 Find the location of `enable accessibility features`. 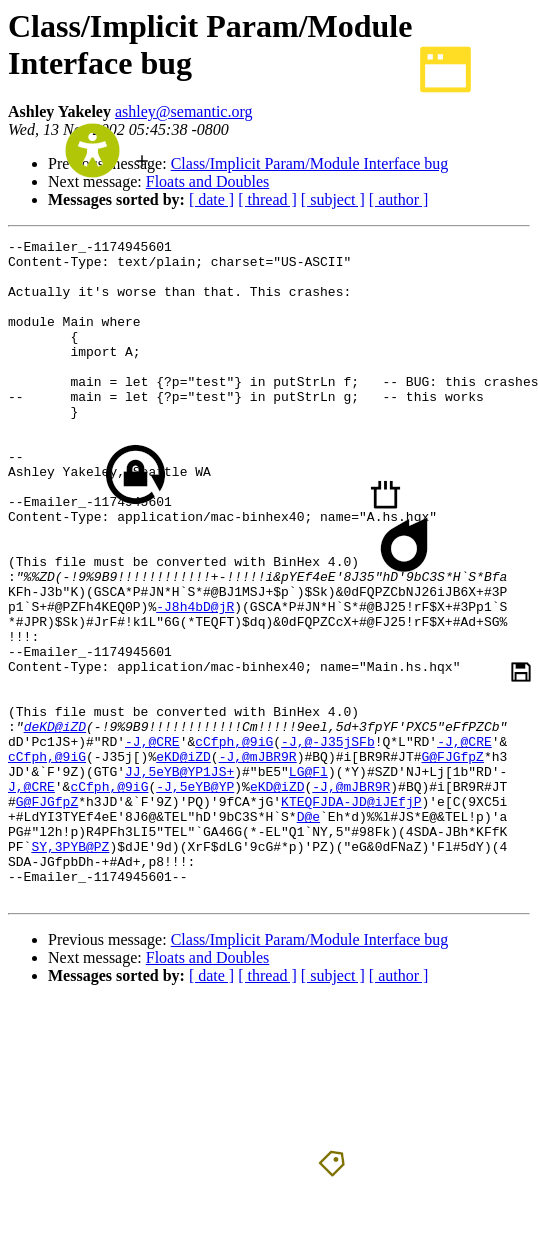

enable accessibility features is located at coordinates (92, 150).